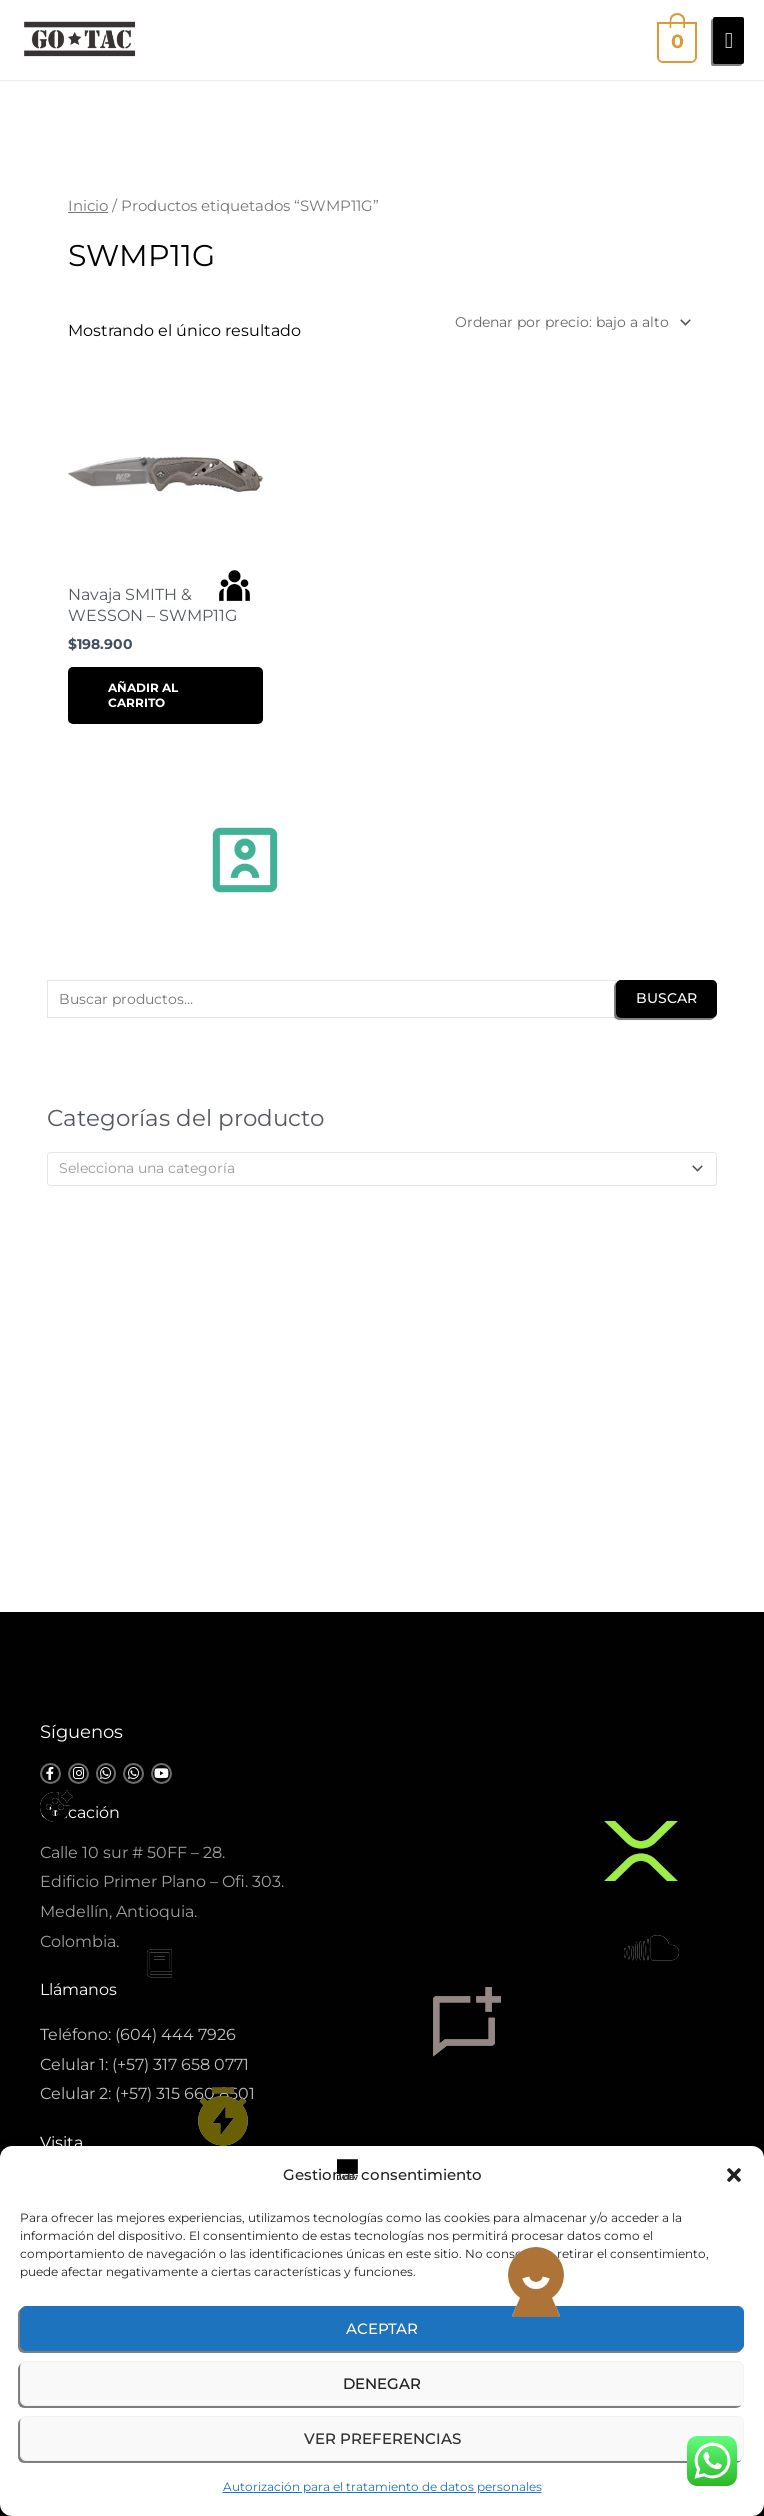 The image size is (764, 2516). Describe the element at coordinates (223, 2118) in the screenshot. I see `start a quick timer or speed countdown` at that location.